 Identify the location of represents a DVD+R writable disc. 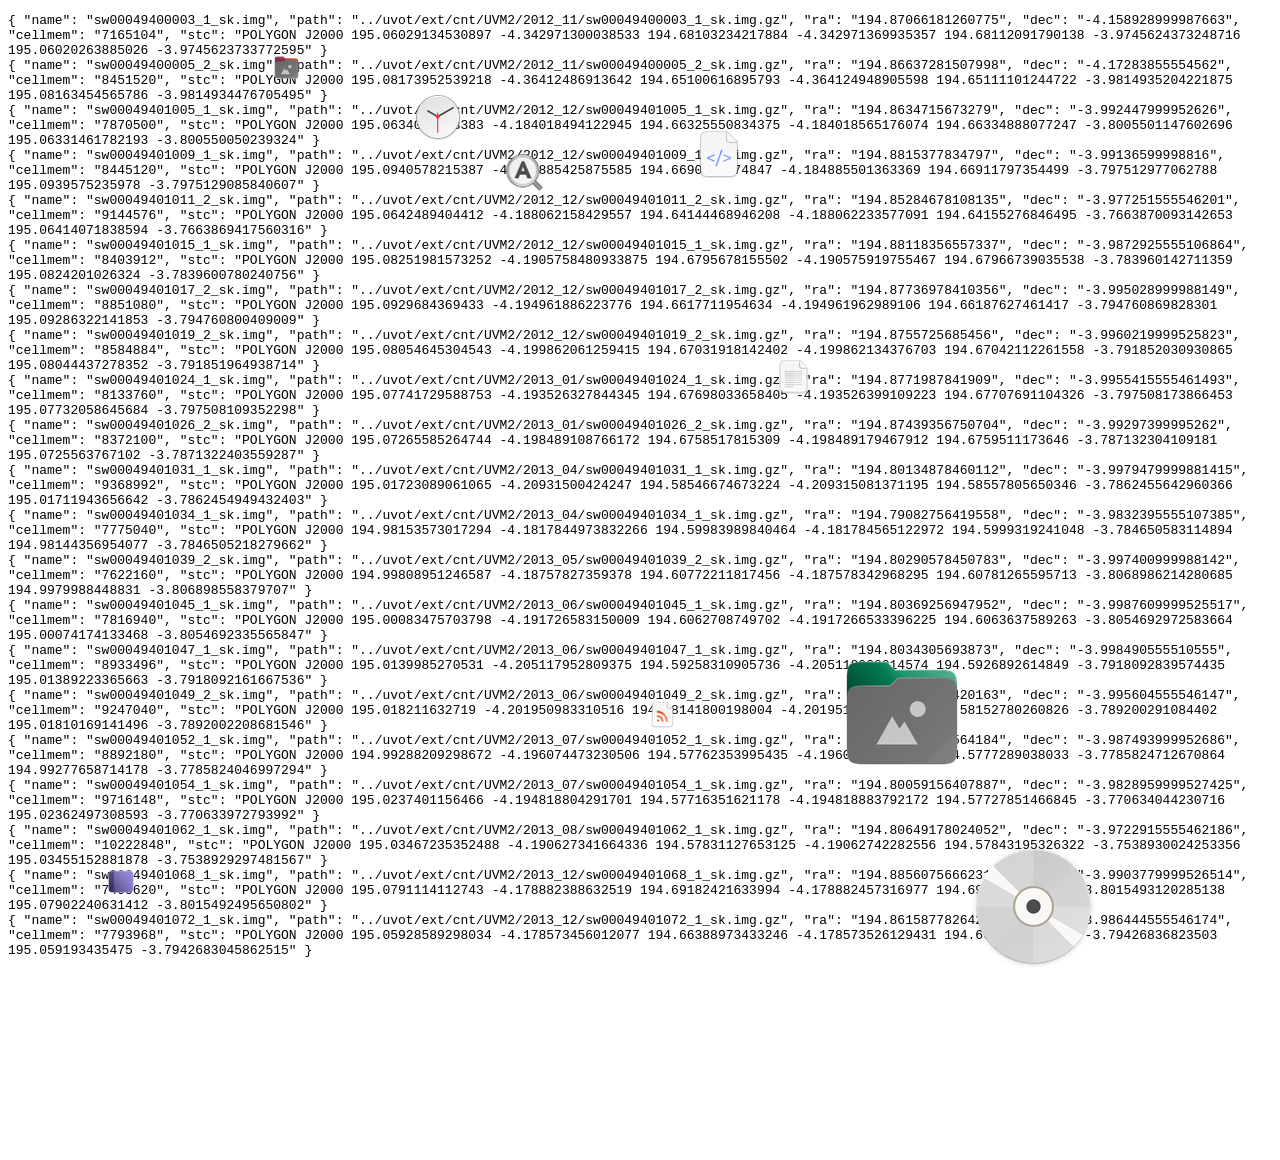
(1033, 906).